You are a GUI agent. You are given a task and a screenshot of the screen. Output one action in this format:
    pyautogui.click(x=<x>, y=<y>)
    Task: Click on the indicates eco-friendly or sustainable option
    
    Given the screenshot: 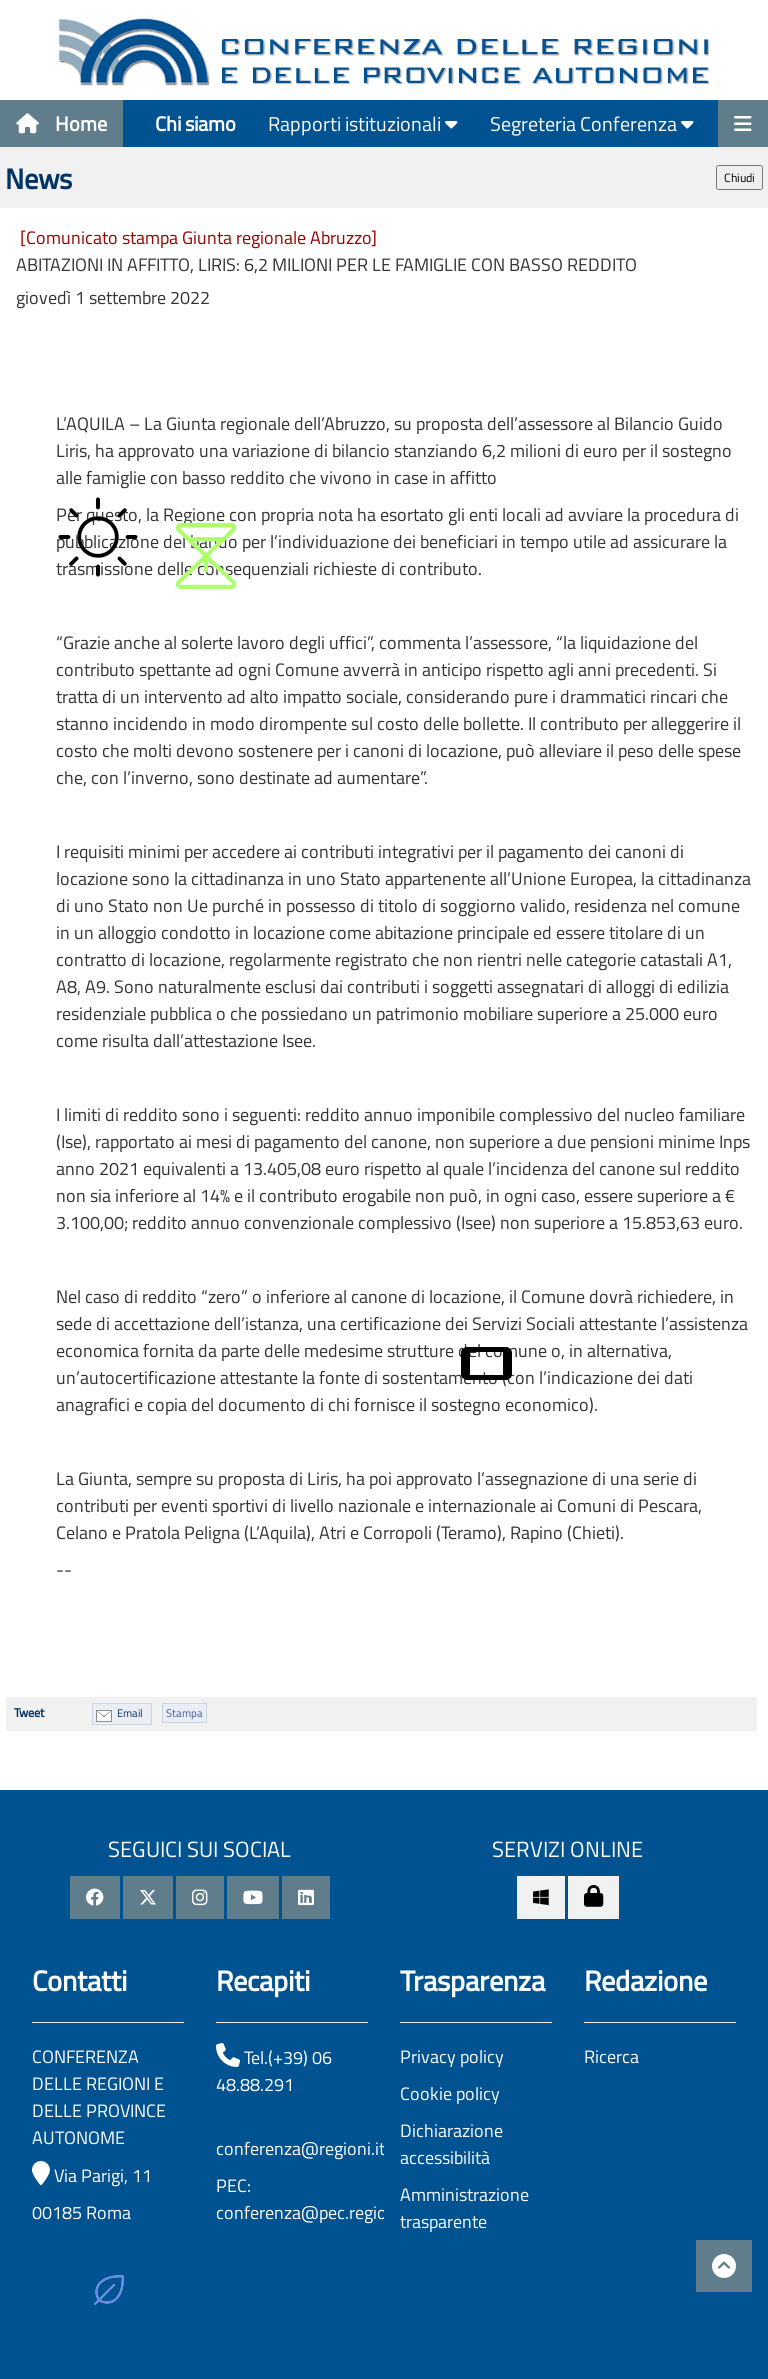 What is the action you would take?
    pyautogui.click(x=109, y=2290)
    